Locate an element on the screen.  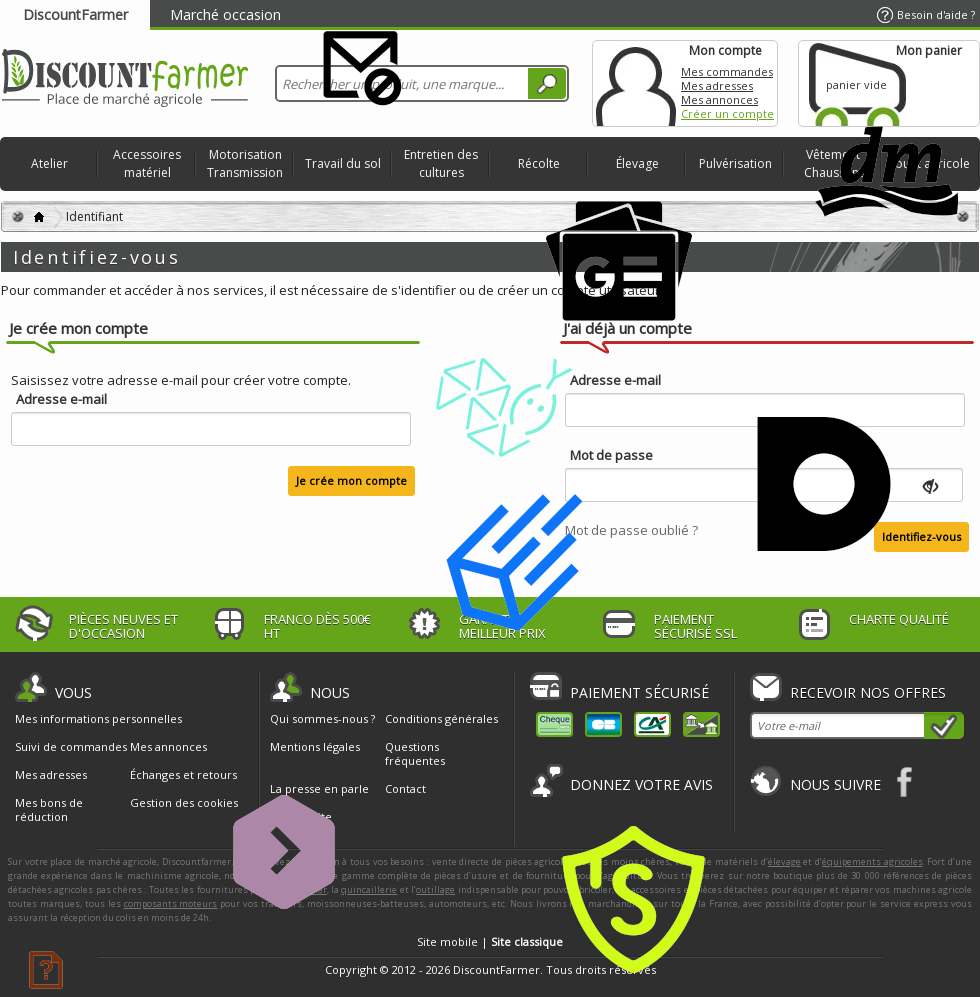
blocked or prohibited email address is located at coordinates (360, 64).